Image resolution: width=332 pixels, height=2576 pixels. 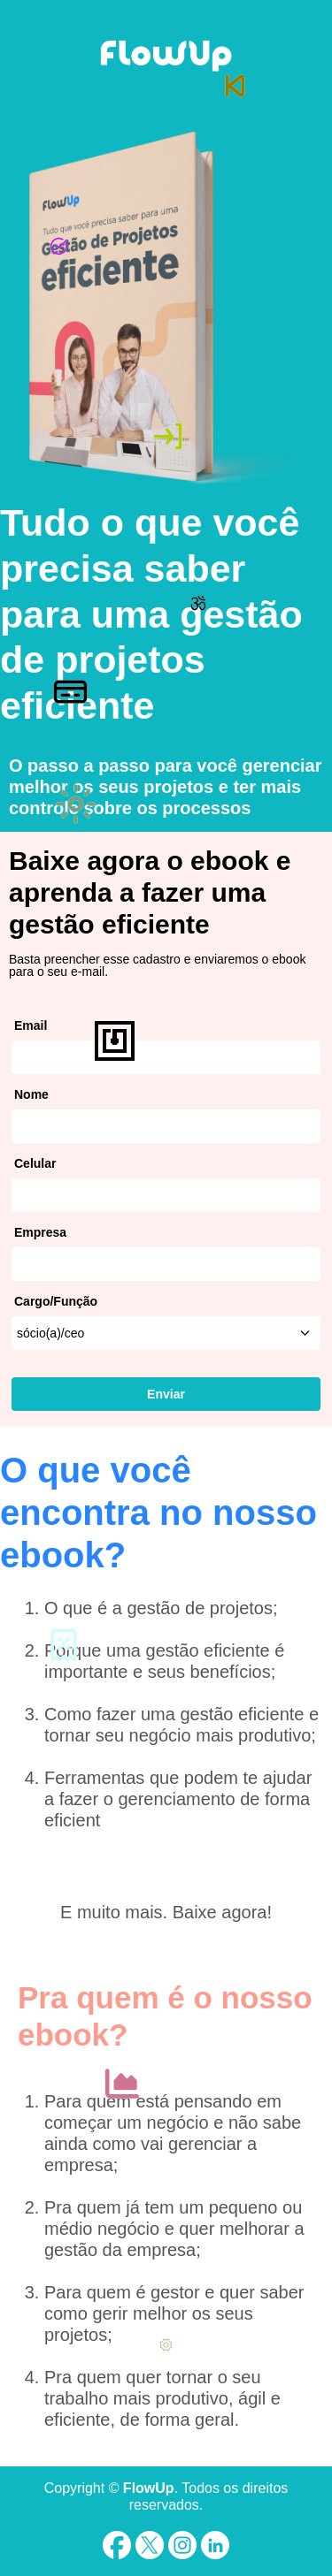 What do you see at coordinates (168, 436) in the screenshot?
I see `log in to your account` at bounding box center [168, 436].